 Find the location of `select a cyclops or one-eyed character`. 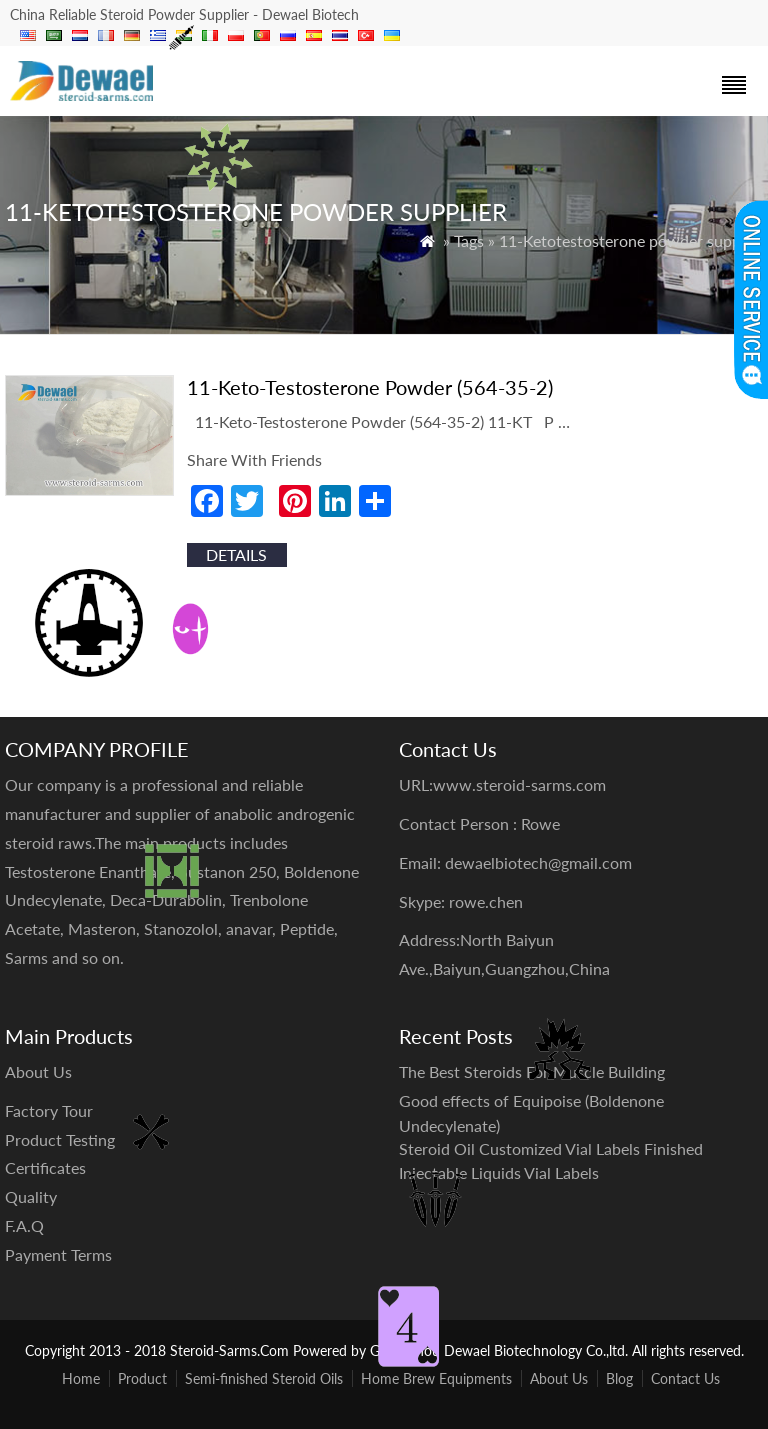

select a cyclops or one-eyed character is located at coordinates (190, 628).